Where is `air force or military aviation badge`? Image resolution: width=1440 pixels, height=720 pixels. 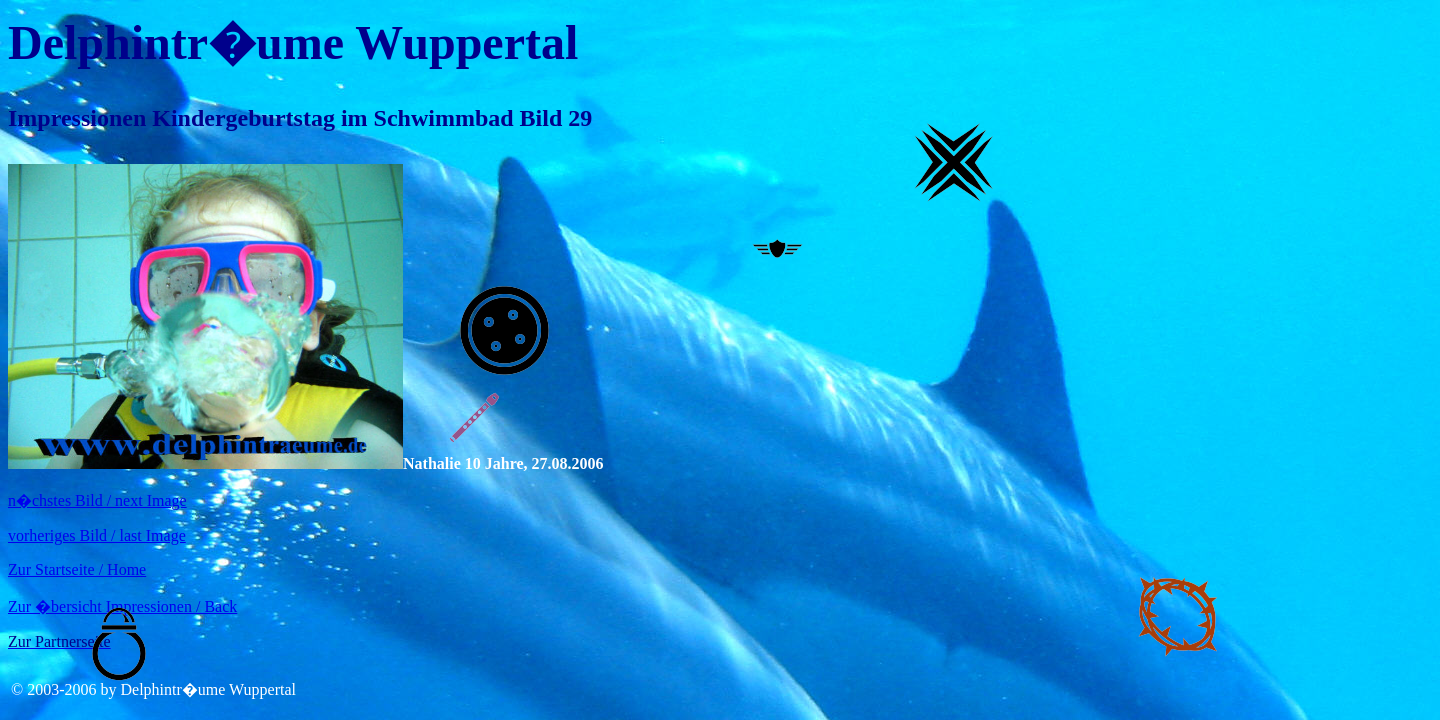
air force or military aviation badge is located at coordinates (777, 248).